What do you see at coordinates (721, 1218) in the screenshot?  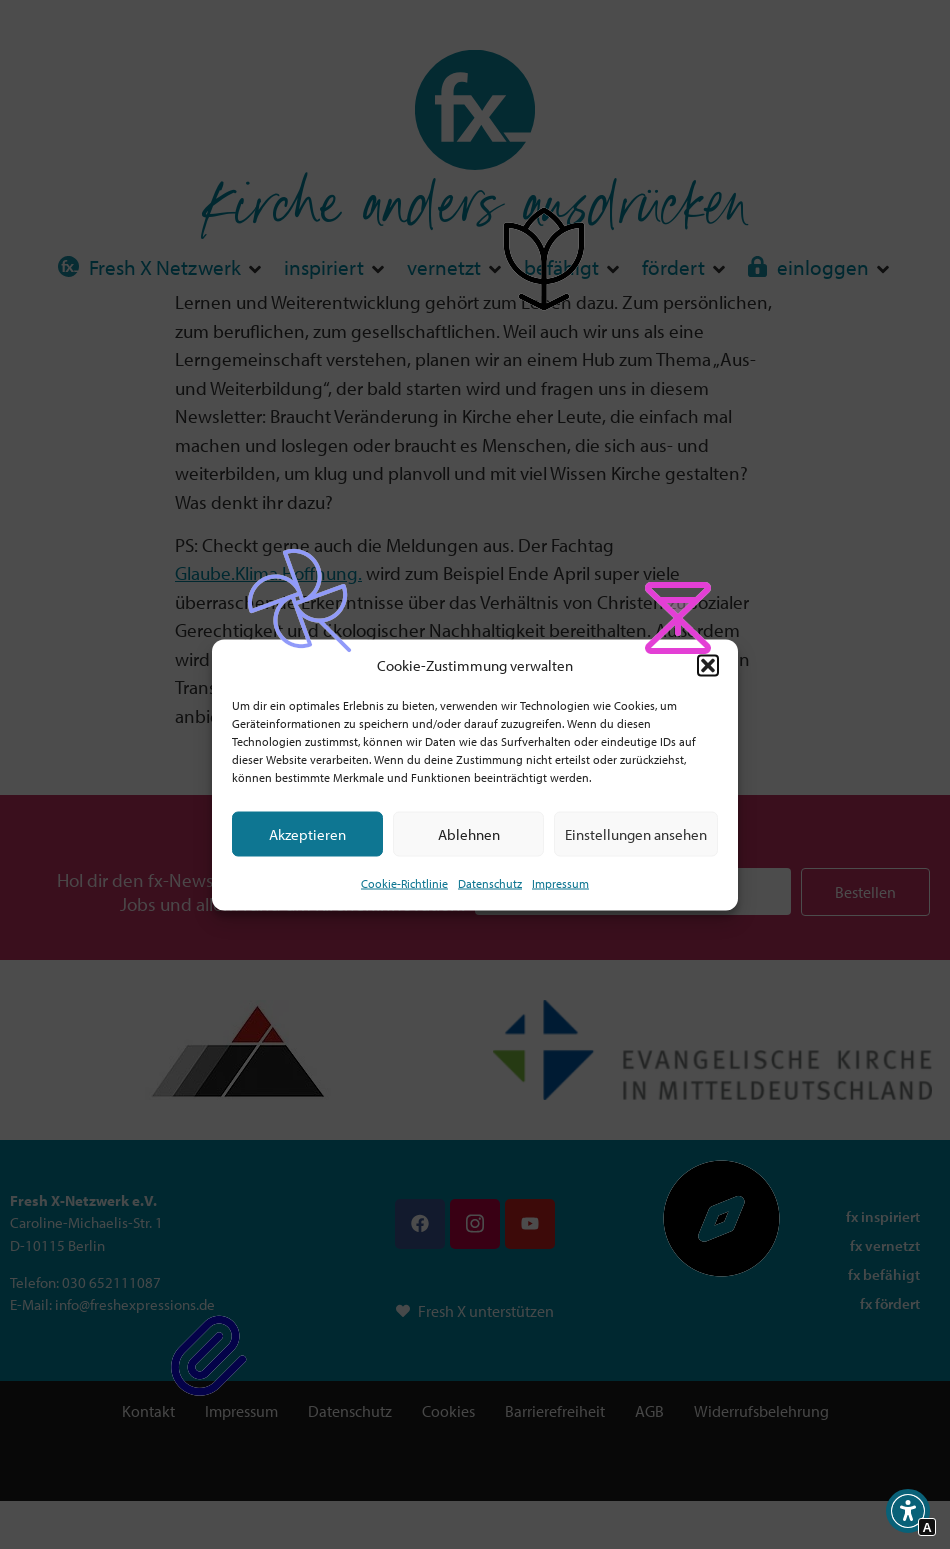 I see `access navigation or directional features` at bounding box center [721, 1218].